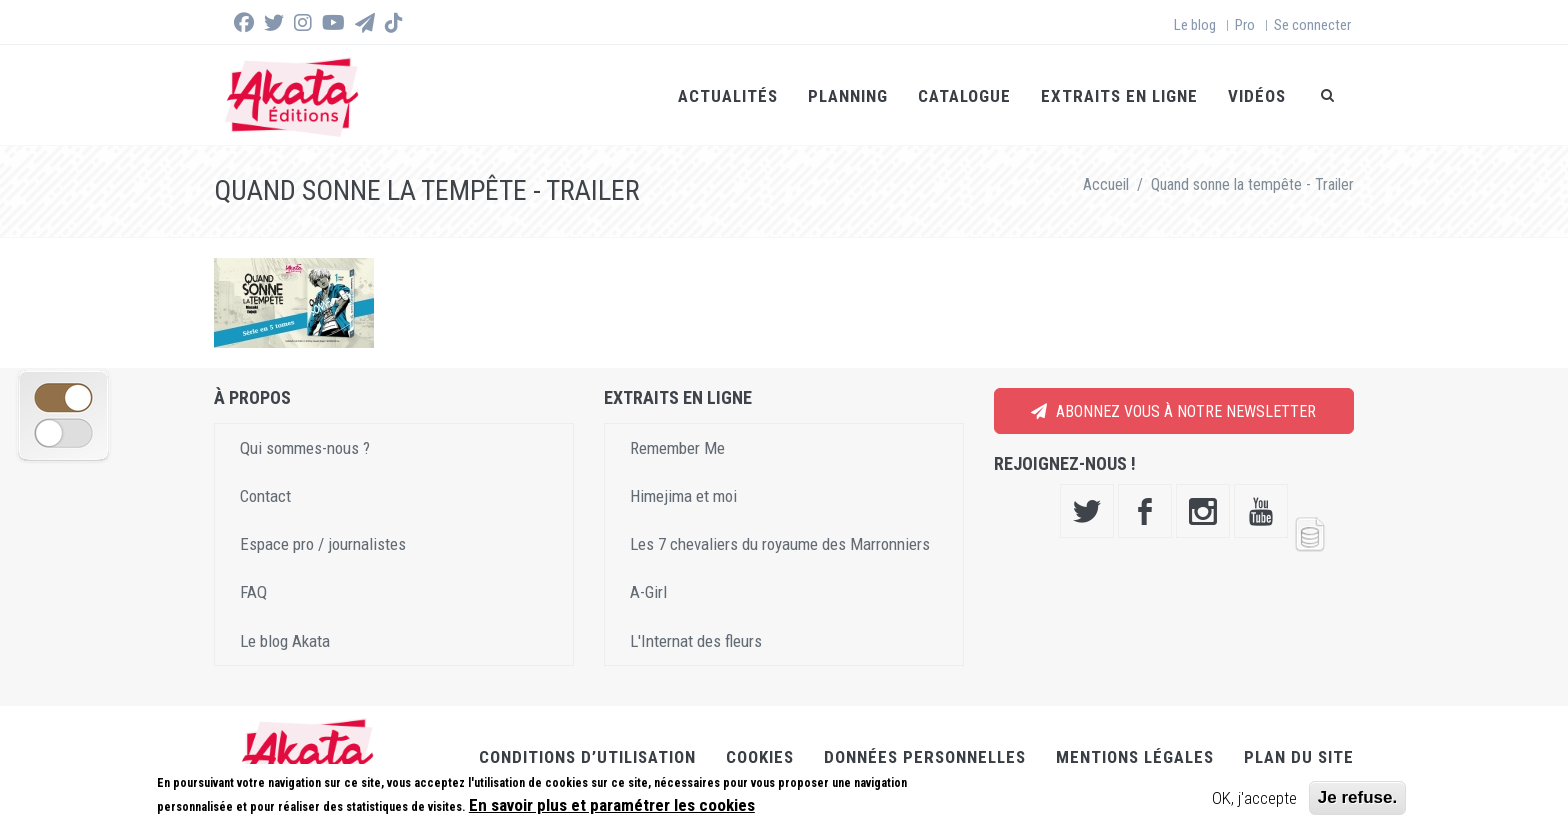  I want to click on open system settings or preferences, so click(63, 415).